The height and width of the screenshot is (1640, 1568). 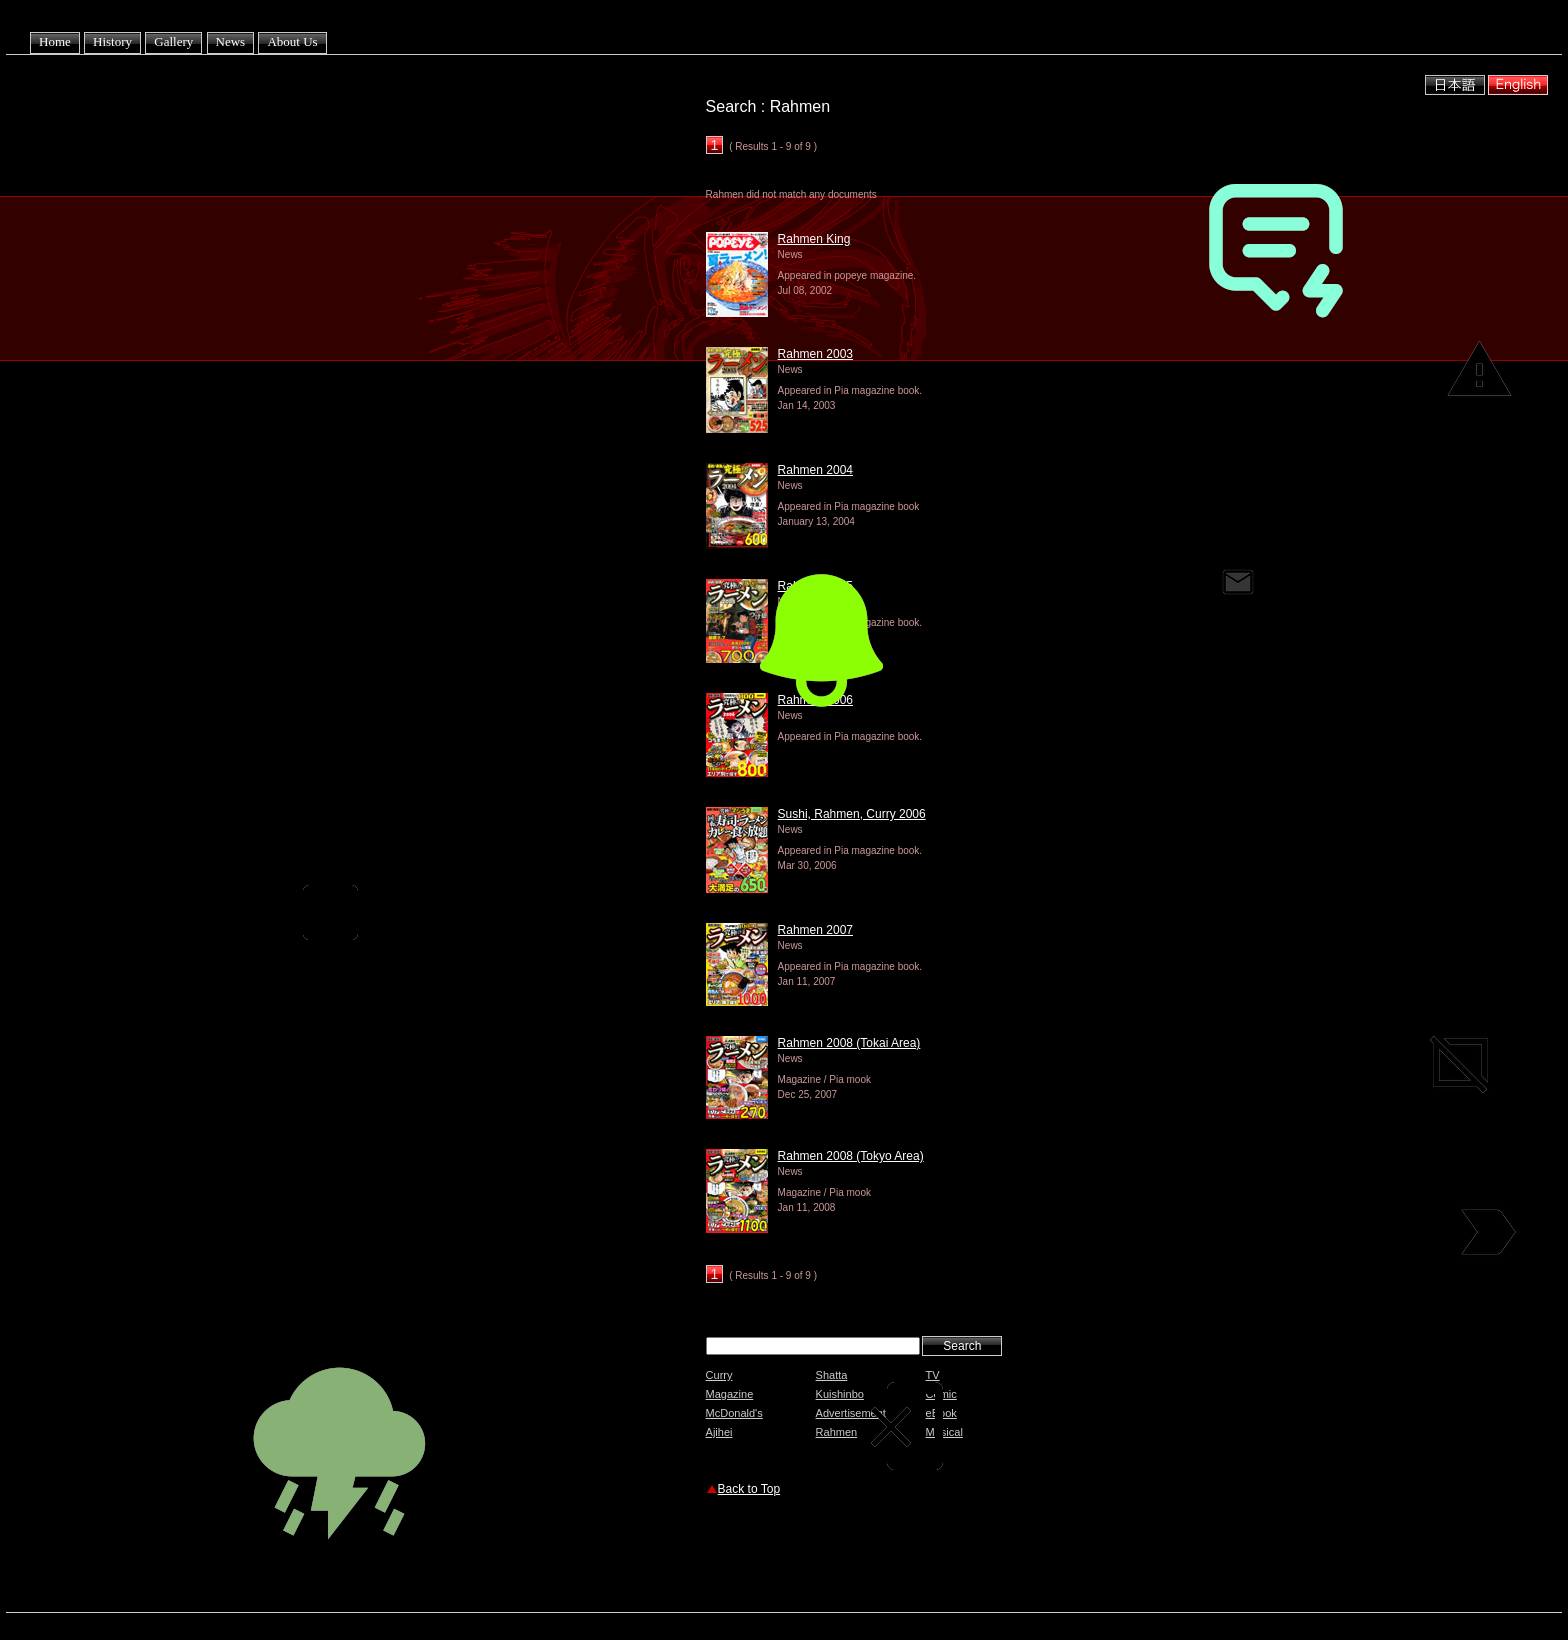 What do you see at coordinates (907, 1426) in the screenshot?
I see `disconnect or unlink a mobile device` at bounding box center [907, 1426].